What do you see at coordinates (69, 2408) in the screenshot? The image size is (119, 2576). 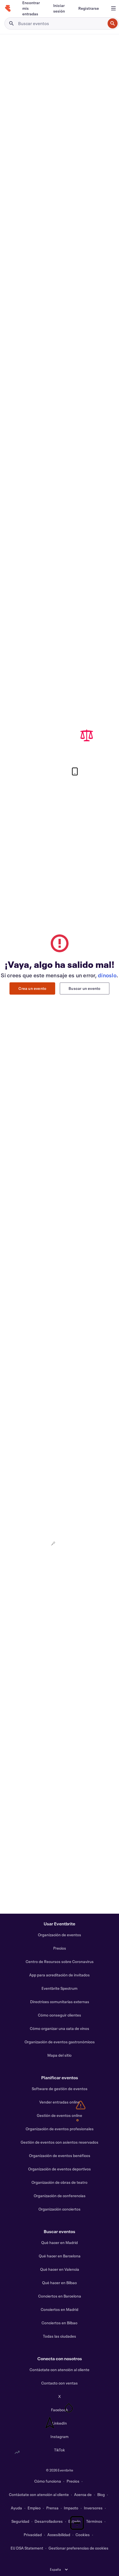 I see `adjust humidity or water settings` at bounding box center [69, 2408].